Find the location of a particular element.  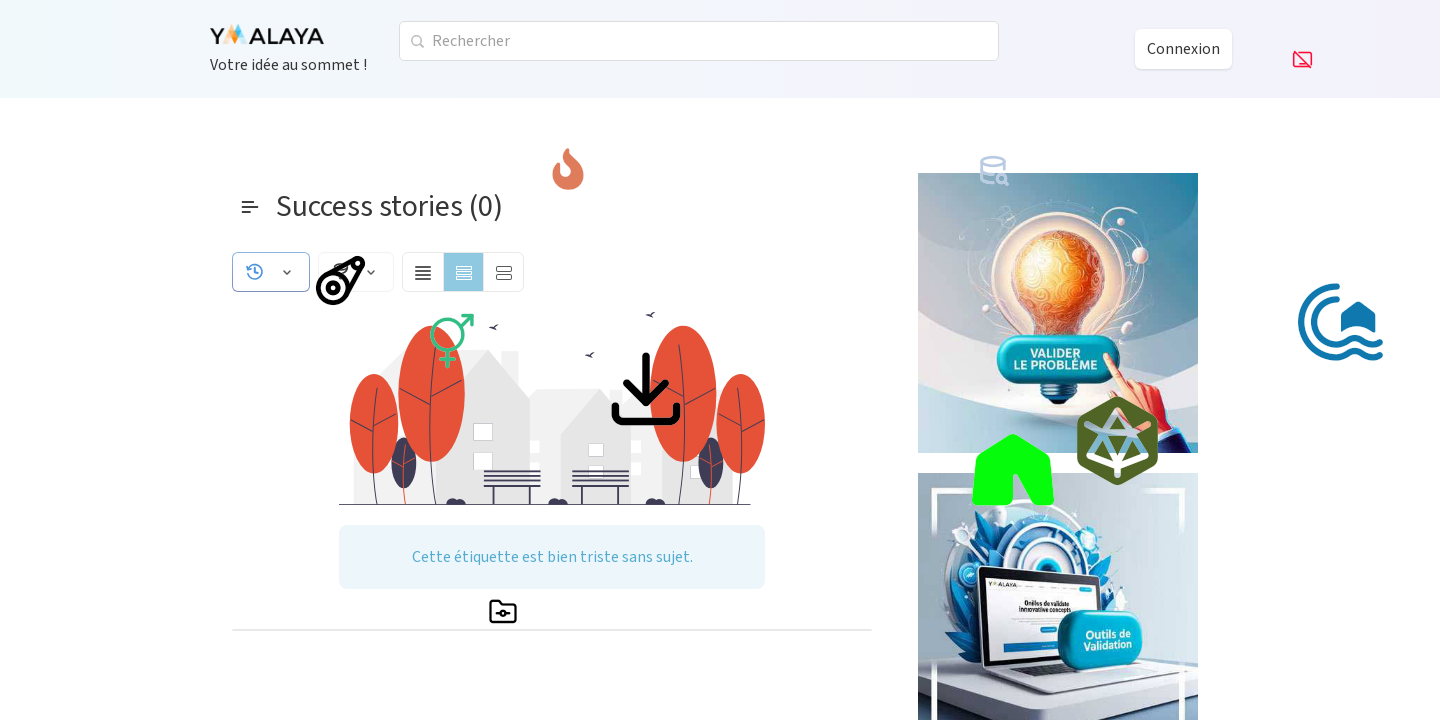

access git repository folder is located at coordinates (503, 612).